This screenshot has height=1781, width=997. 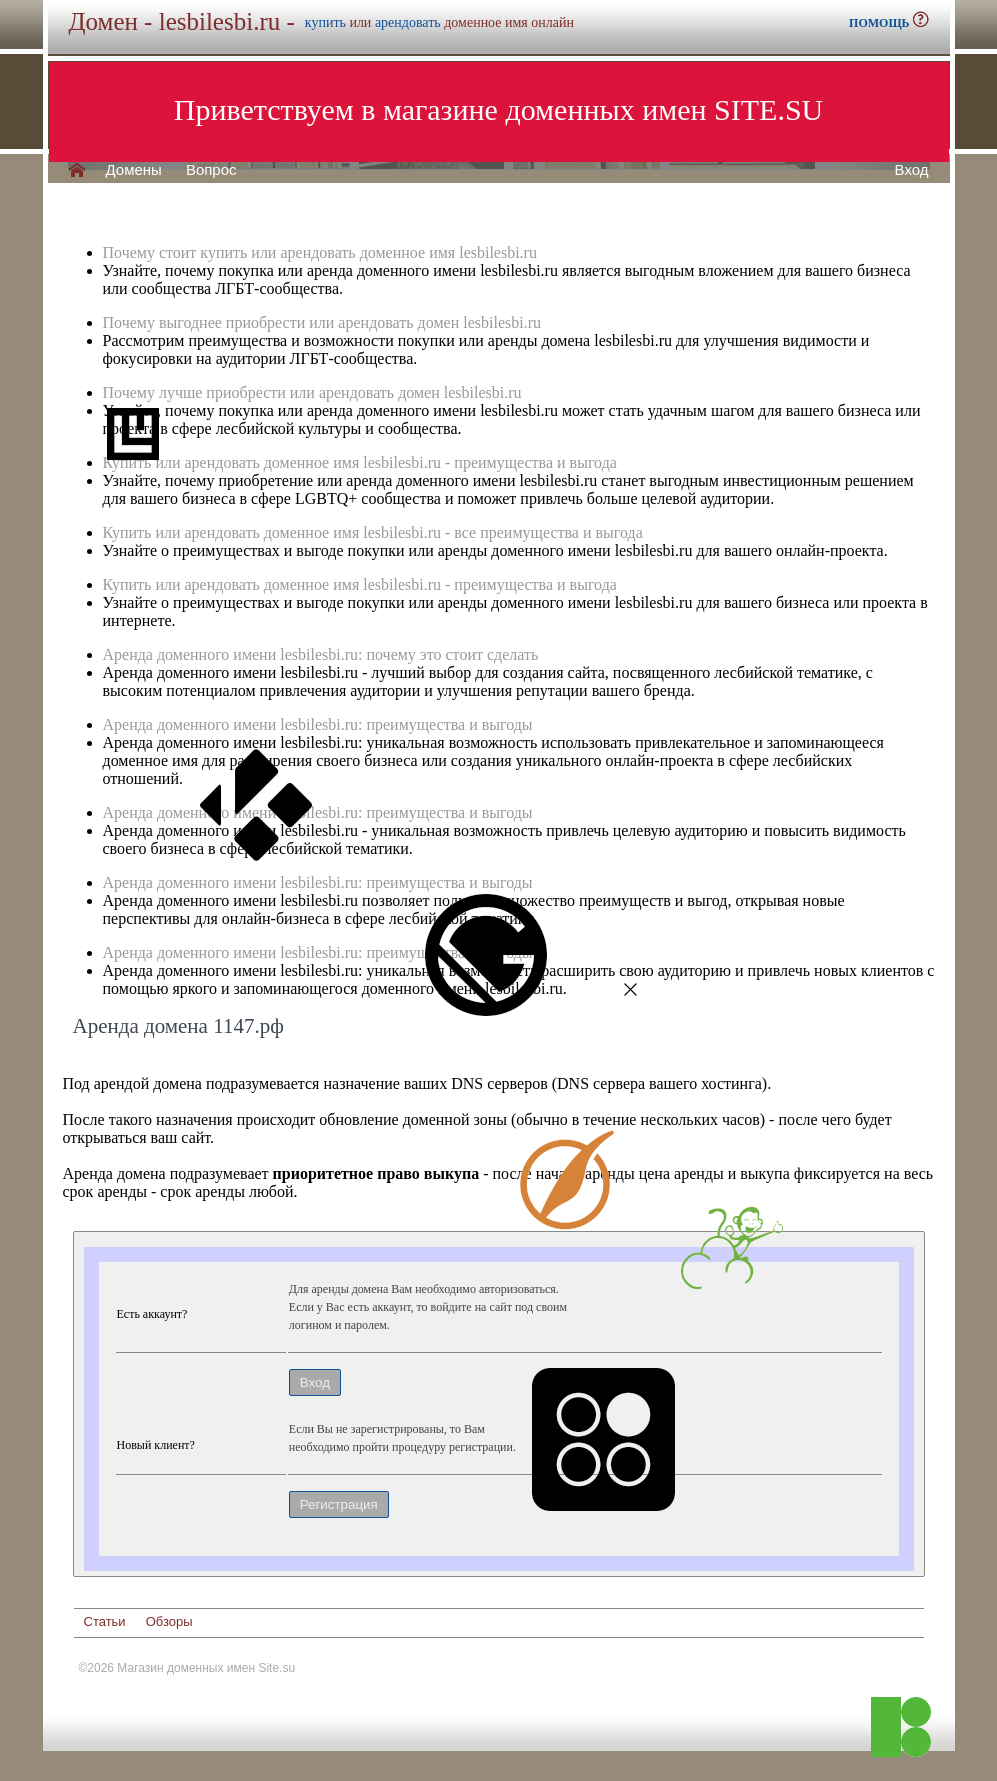 What do you see at coordinates (133, 434) in the screenshot?
I see `ludwig brand logo` at bounding box center [133, 434].